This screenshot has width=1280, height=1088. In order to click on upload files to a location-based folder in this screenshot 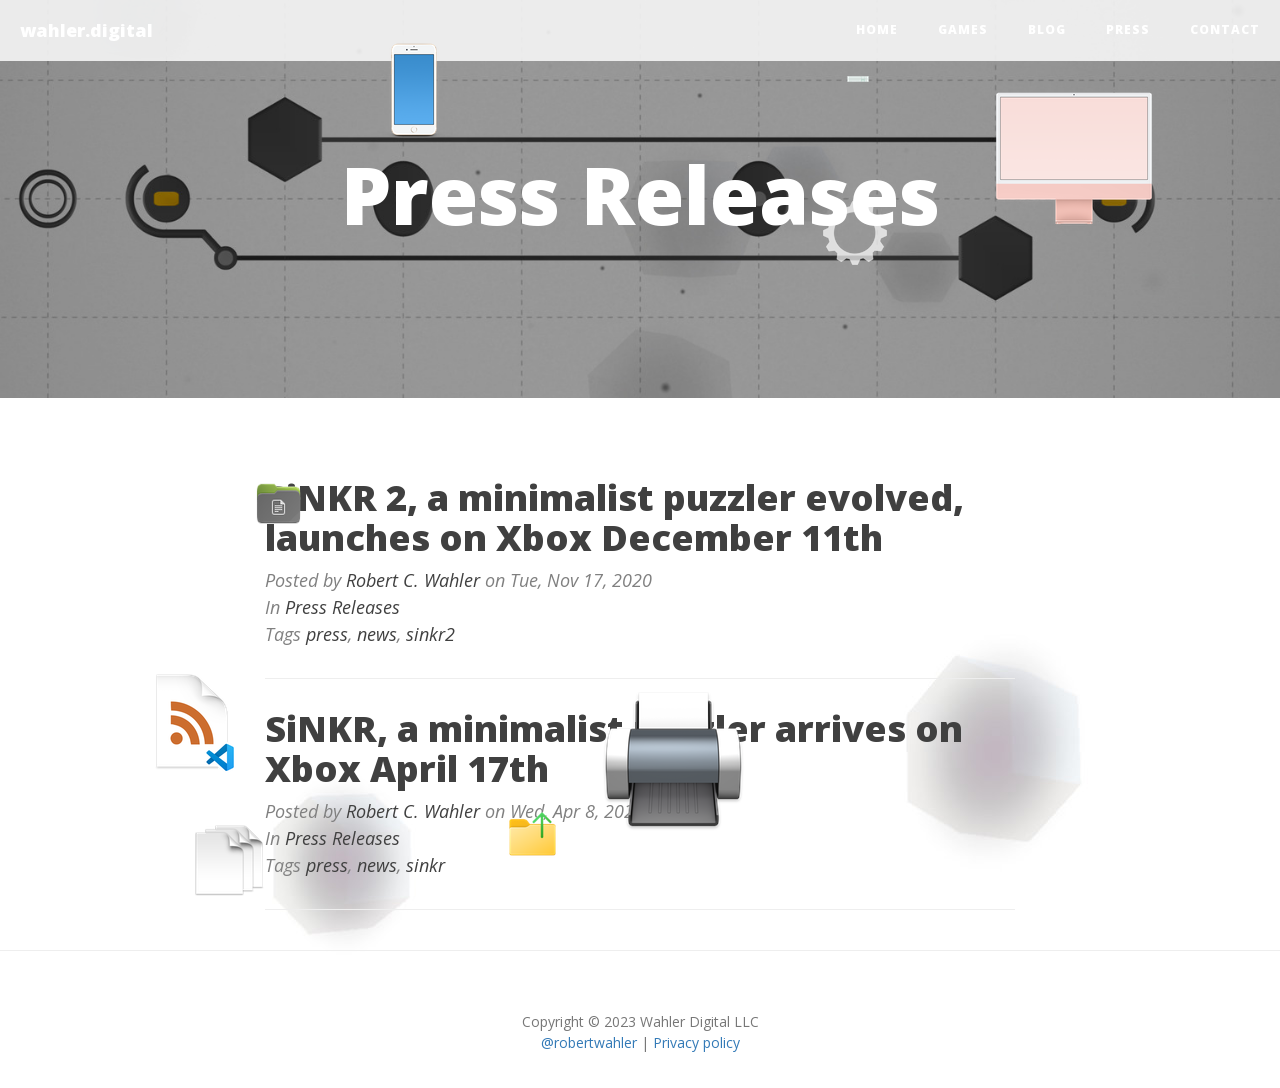, I will do `click(532, 838)`.